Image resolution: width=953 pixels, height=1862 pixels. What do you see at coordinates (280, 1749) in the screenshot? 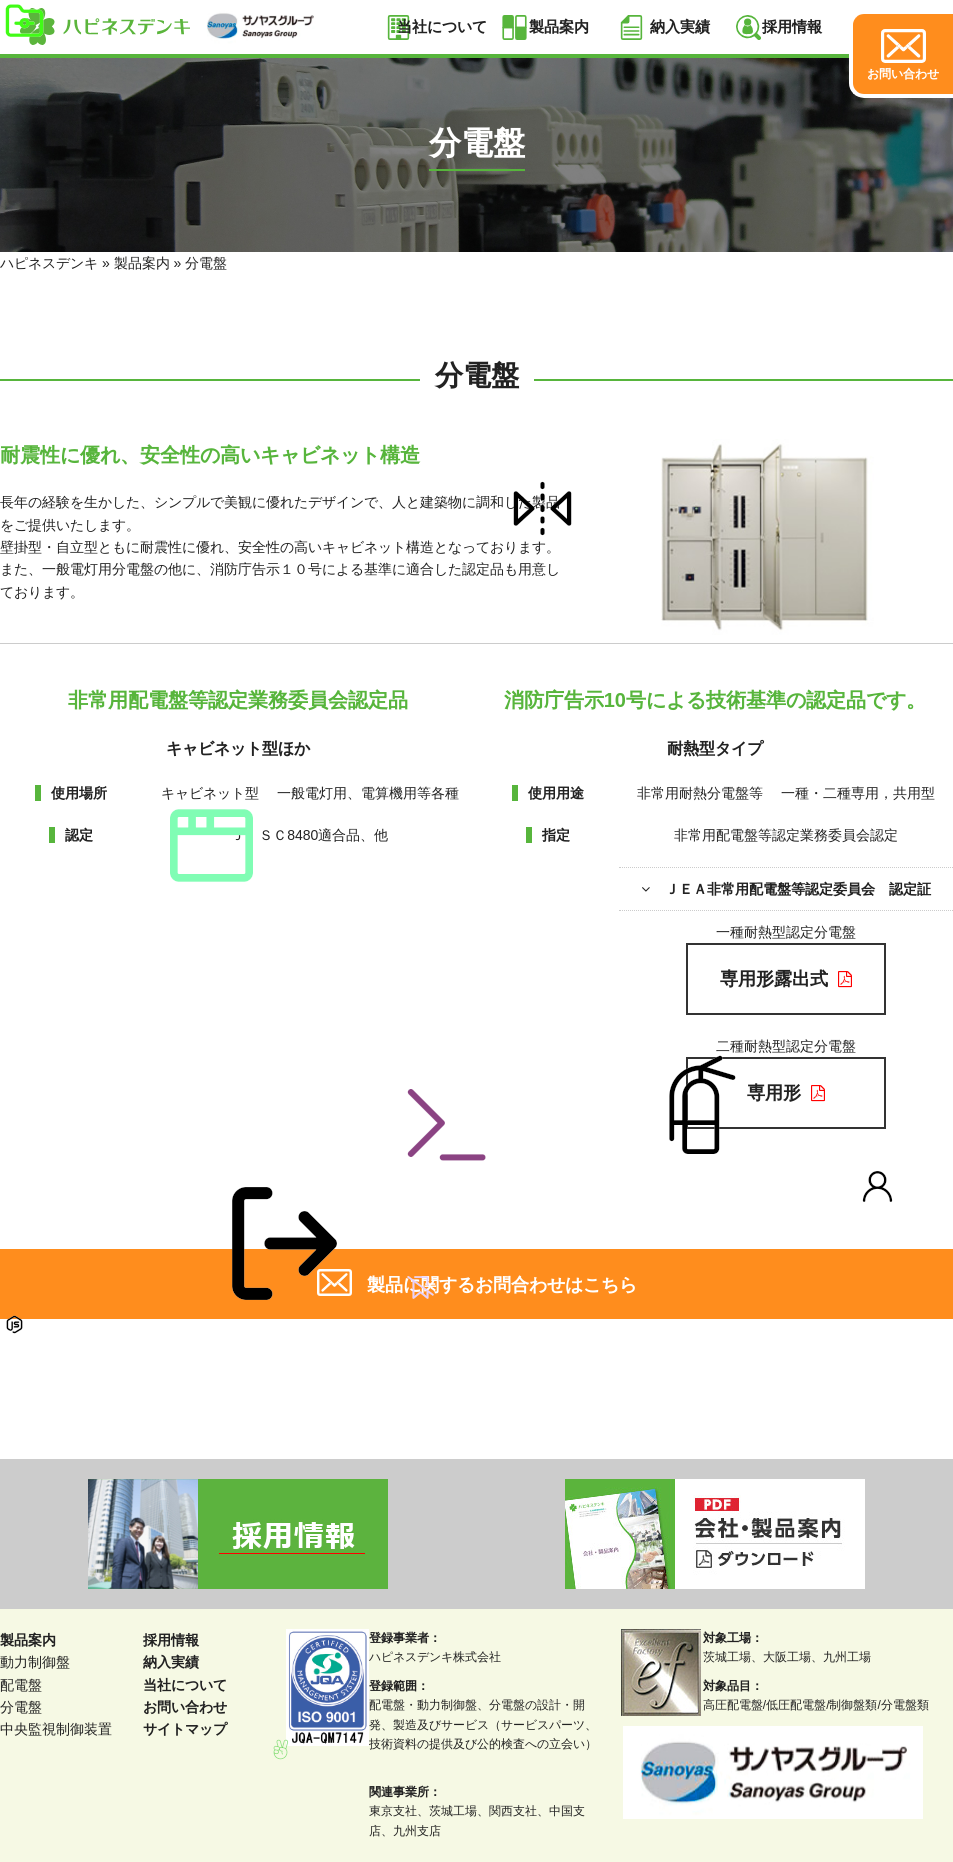
I see `send a peace sign reaction or emoji` at bounding box center [280, 1749].